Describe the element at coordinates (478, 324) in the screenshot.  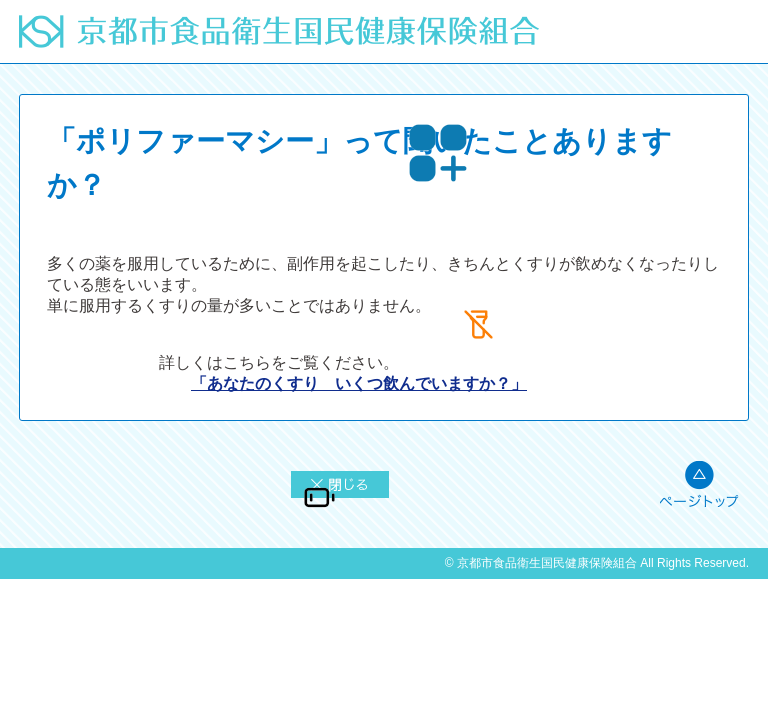
I see `flashlight is currently off` at that location.